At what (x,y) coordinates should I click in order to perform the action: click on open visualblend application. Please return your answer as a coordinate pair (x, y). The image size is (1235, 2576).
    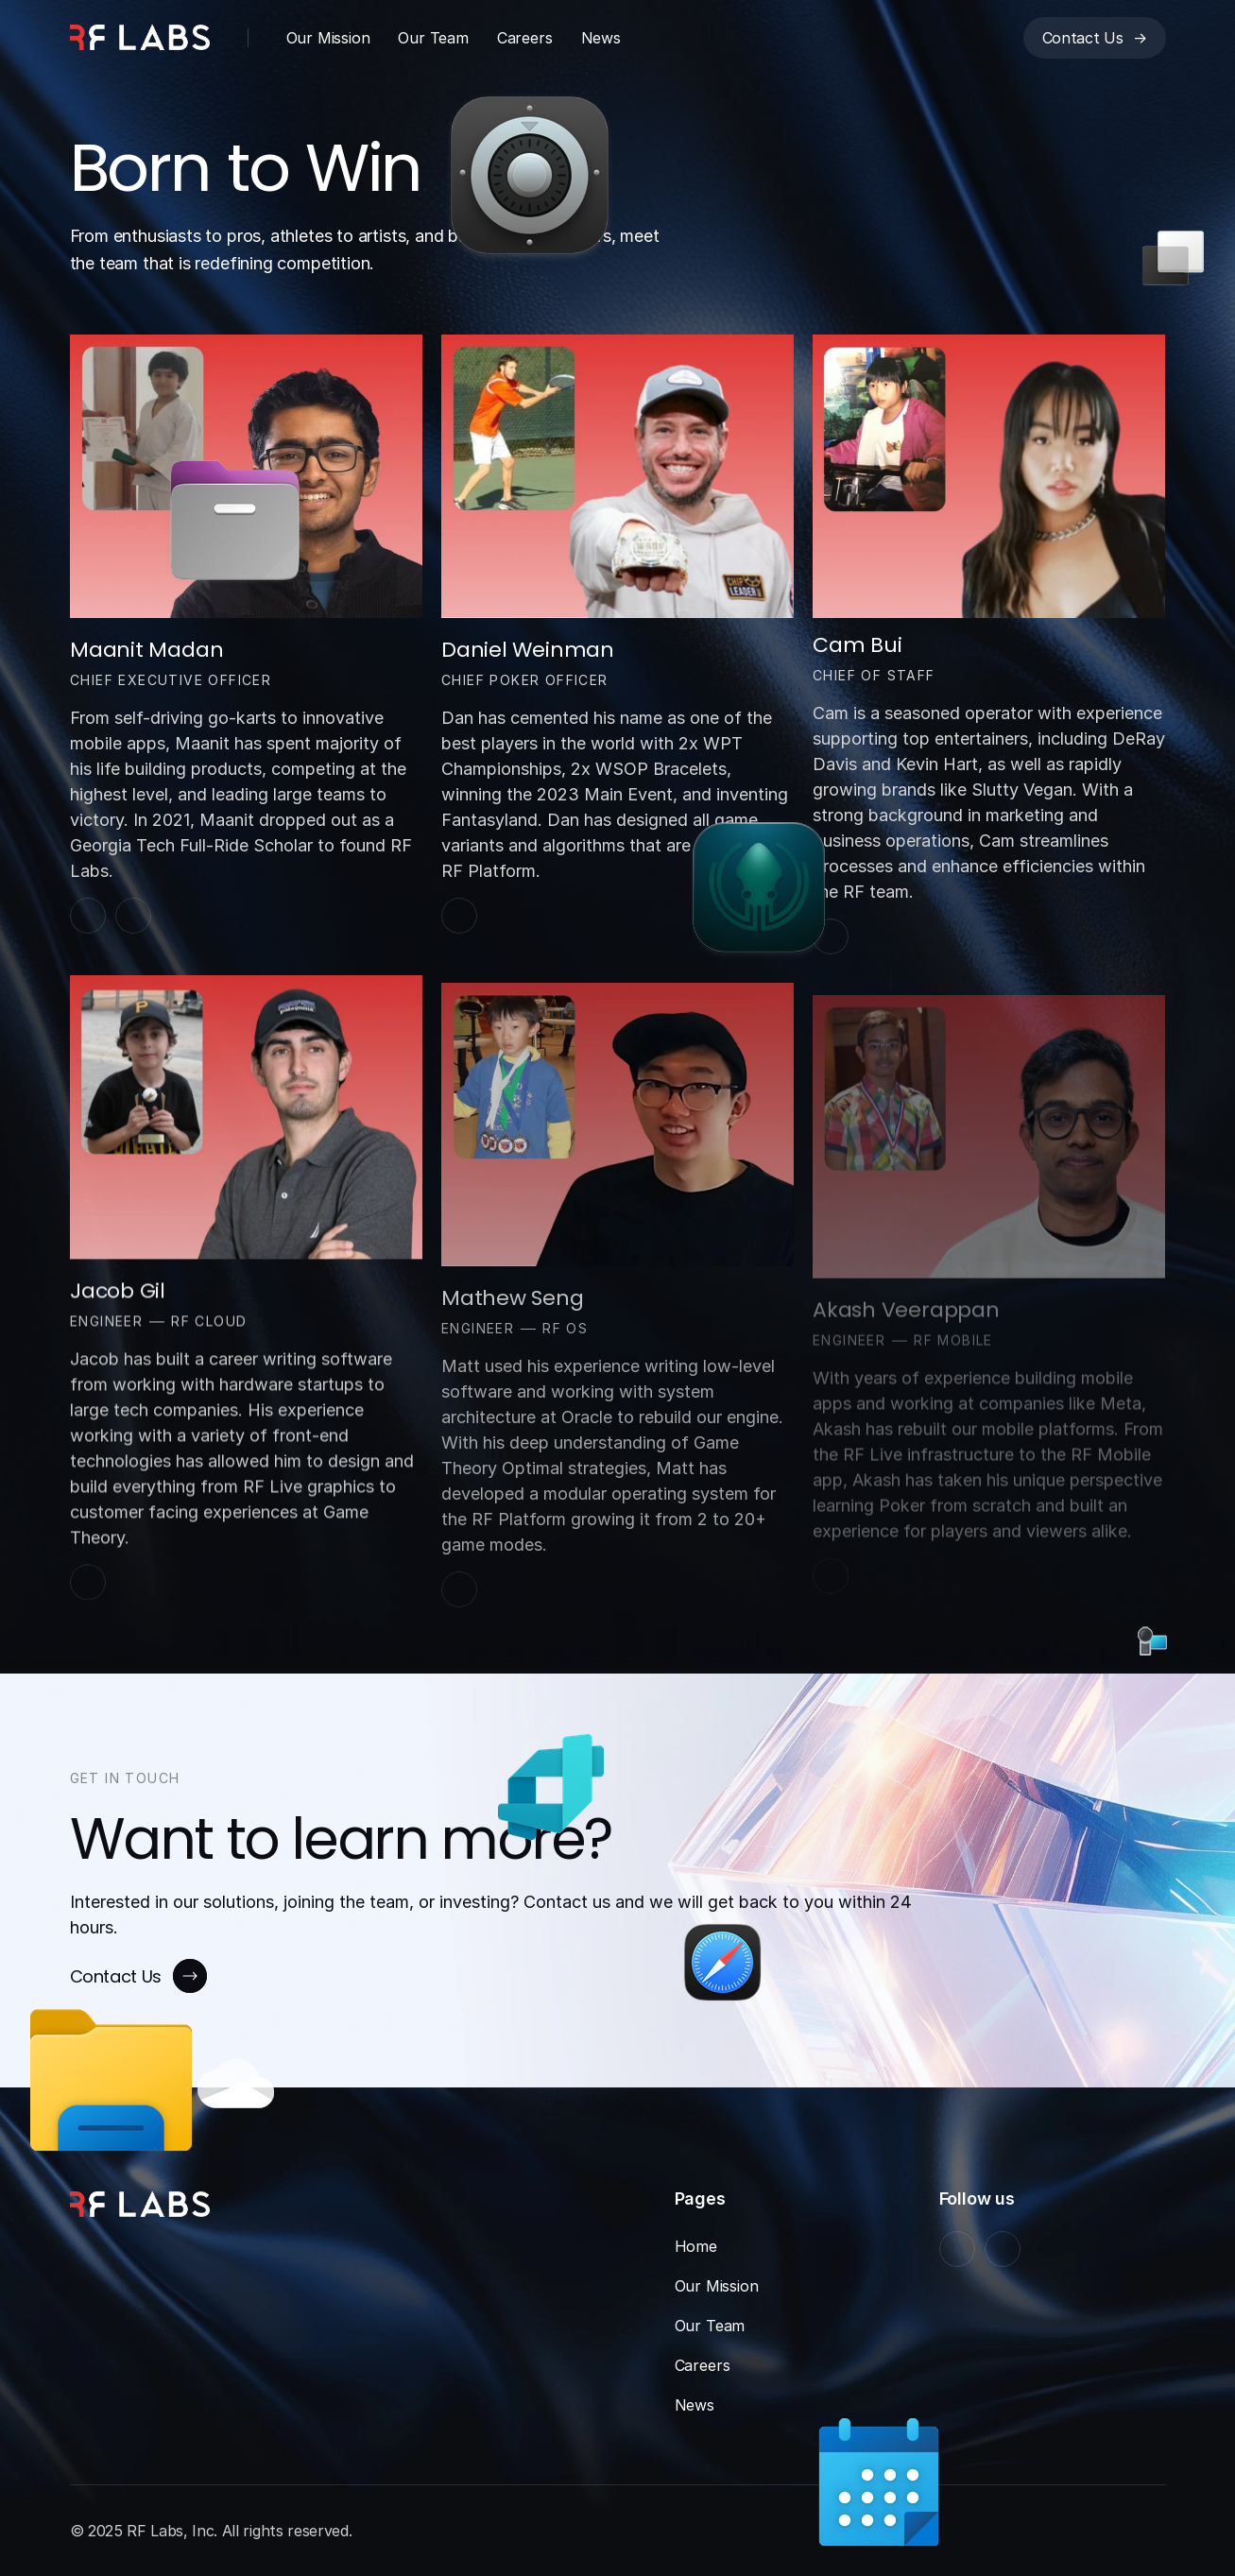
    Looking at the image, I should click on (551, 1787).